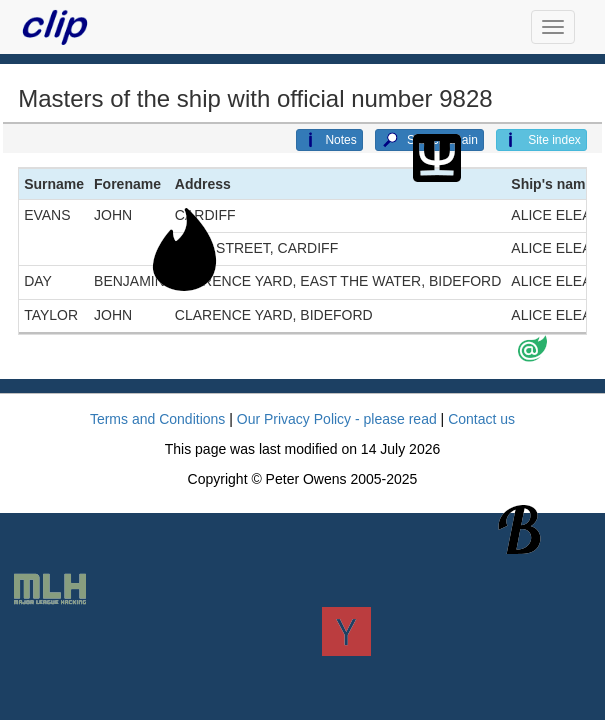 This screenshot has width=605, height=720. What do you see at coordinates (519, 529) in the screenshot?
I see `buefy framework logo` at bounding box center [519, 529].